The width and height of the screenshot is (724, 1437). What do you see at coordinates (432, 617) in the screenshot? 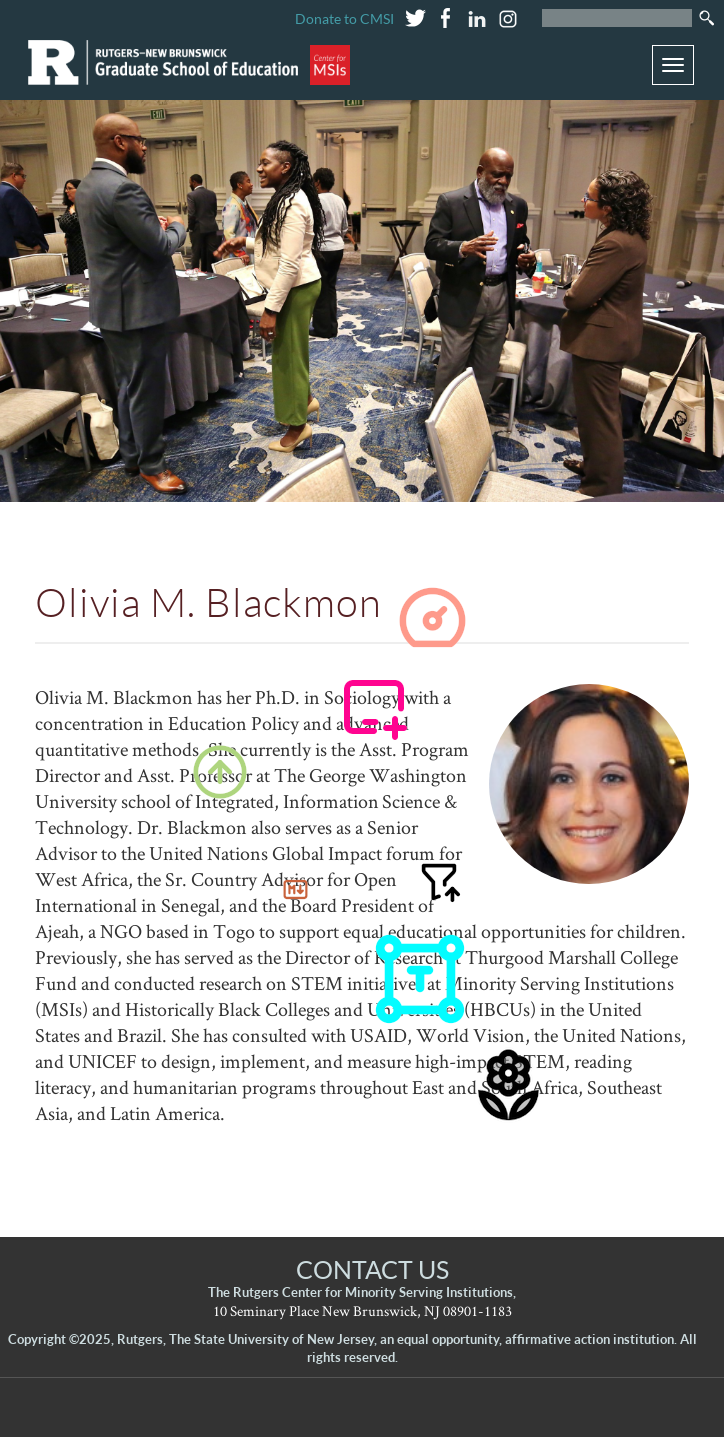
I see `access your dashboard or control panel` at bounding box center [432, 617].